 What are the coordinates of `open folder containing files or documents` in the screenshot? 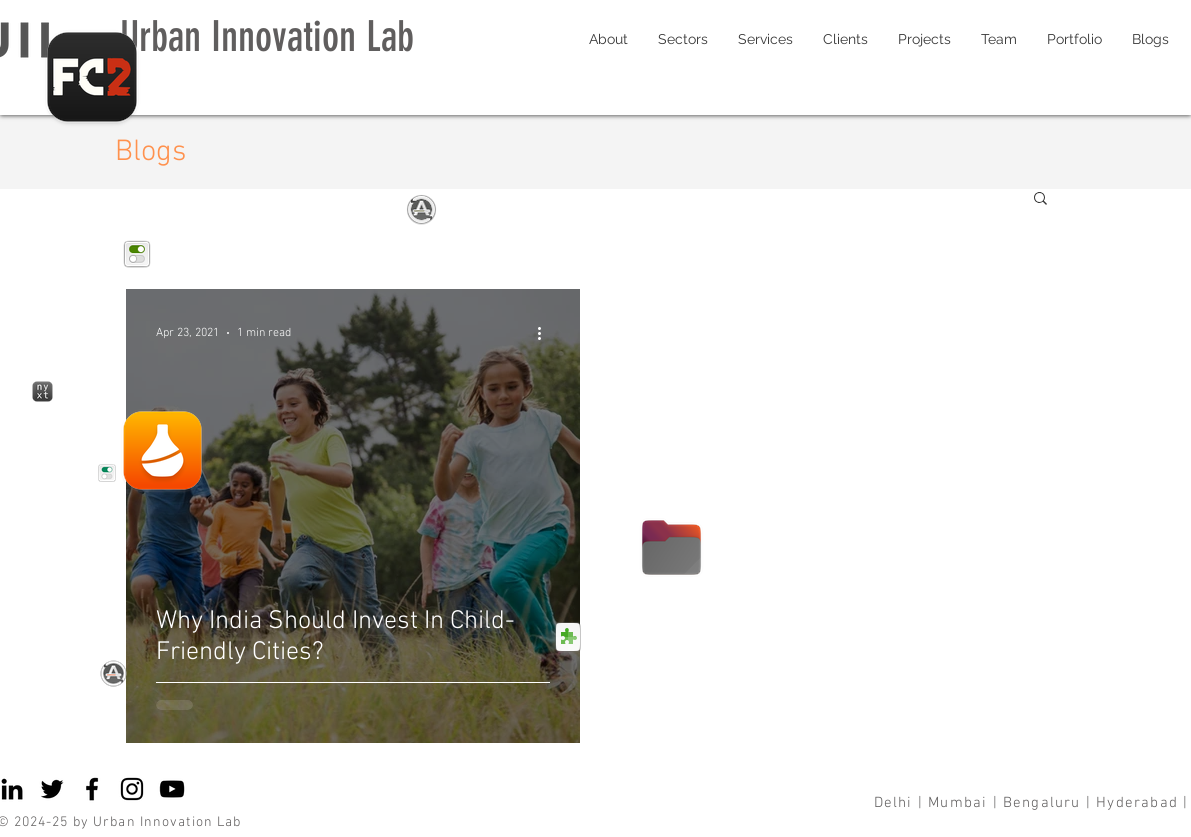 It's located at (671, 547).